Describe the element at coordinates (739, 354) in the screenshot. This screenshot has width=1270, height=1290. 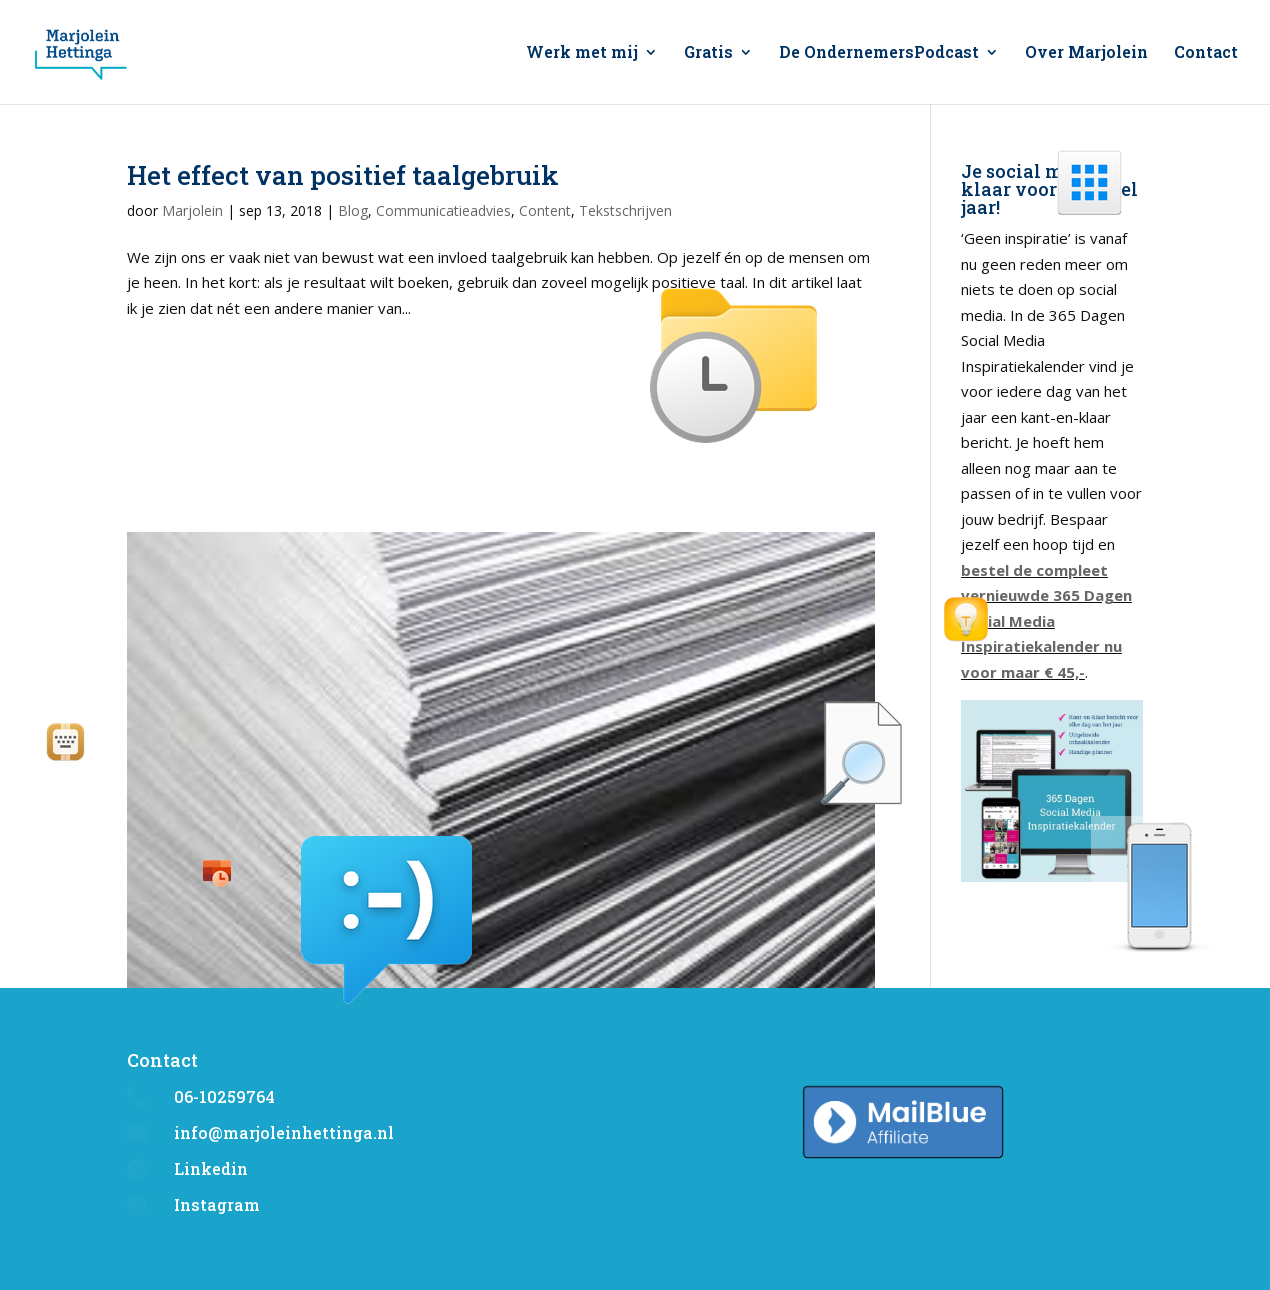
I see `access recently opened files and folders` at that location.